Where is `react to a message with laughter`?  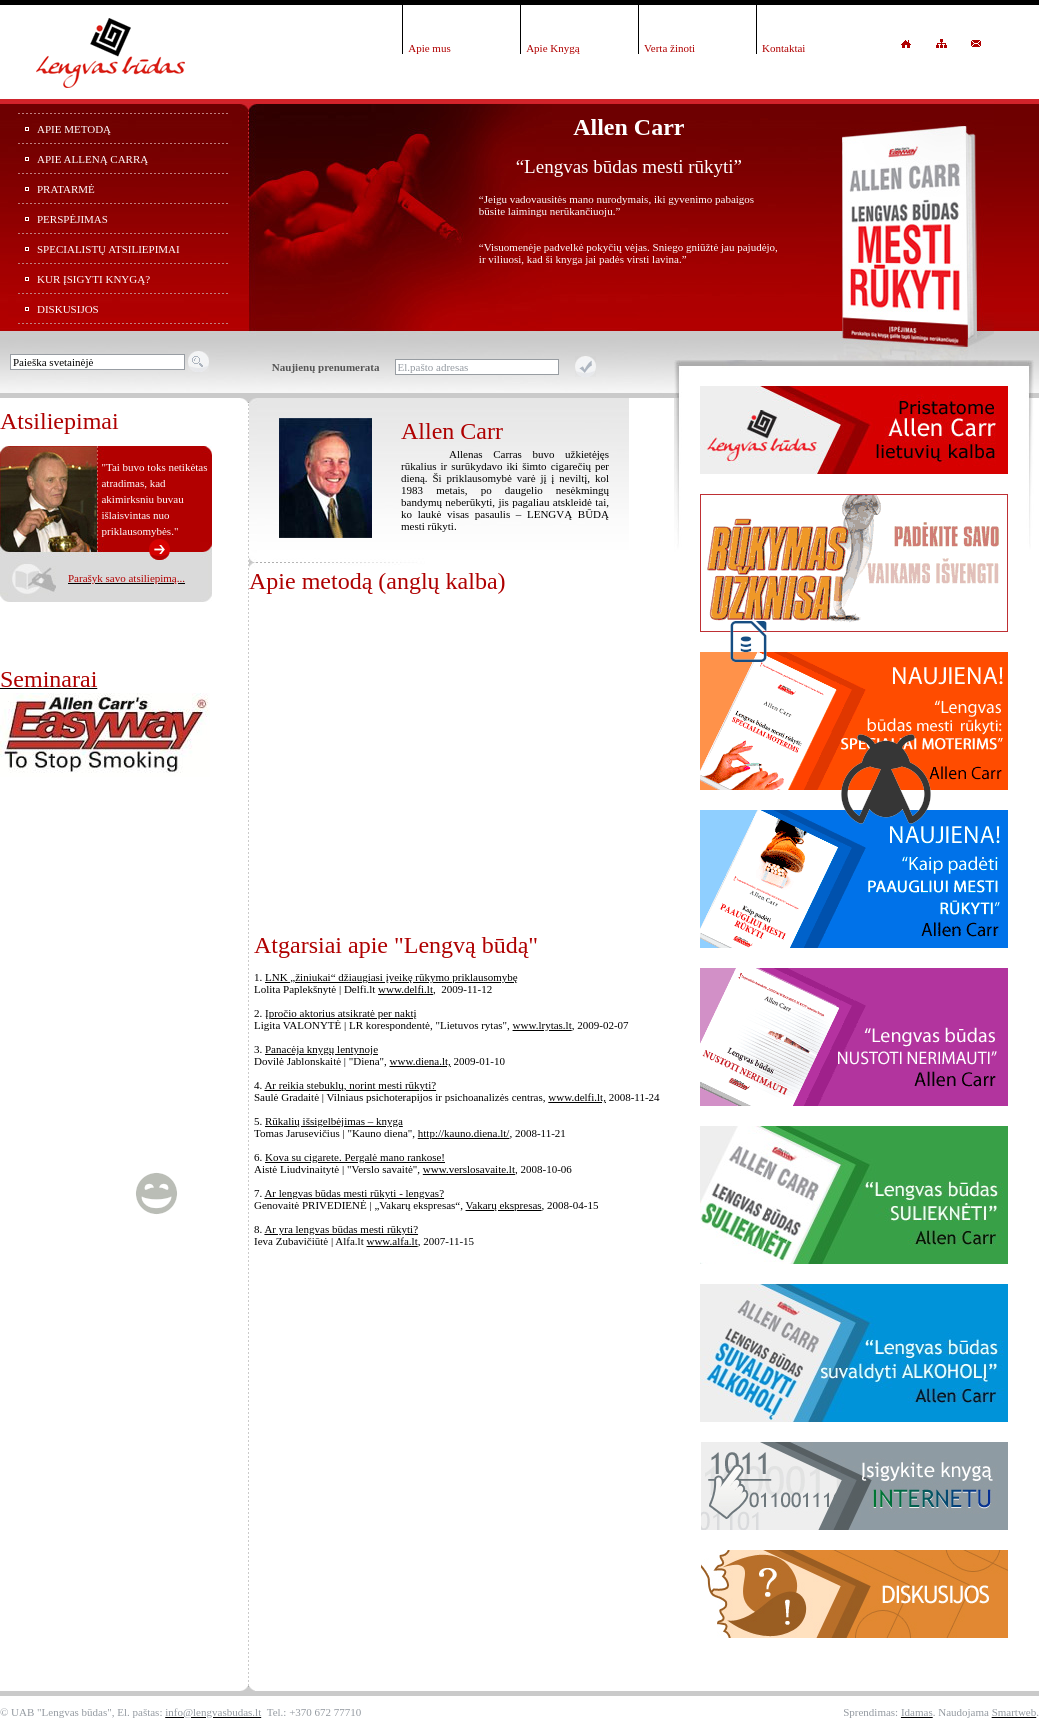
react to a message with laughter is located at coordinates (156, 1193).